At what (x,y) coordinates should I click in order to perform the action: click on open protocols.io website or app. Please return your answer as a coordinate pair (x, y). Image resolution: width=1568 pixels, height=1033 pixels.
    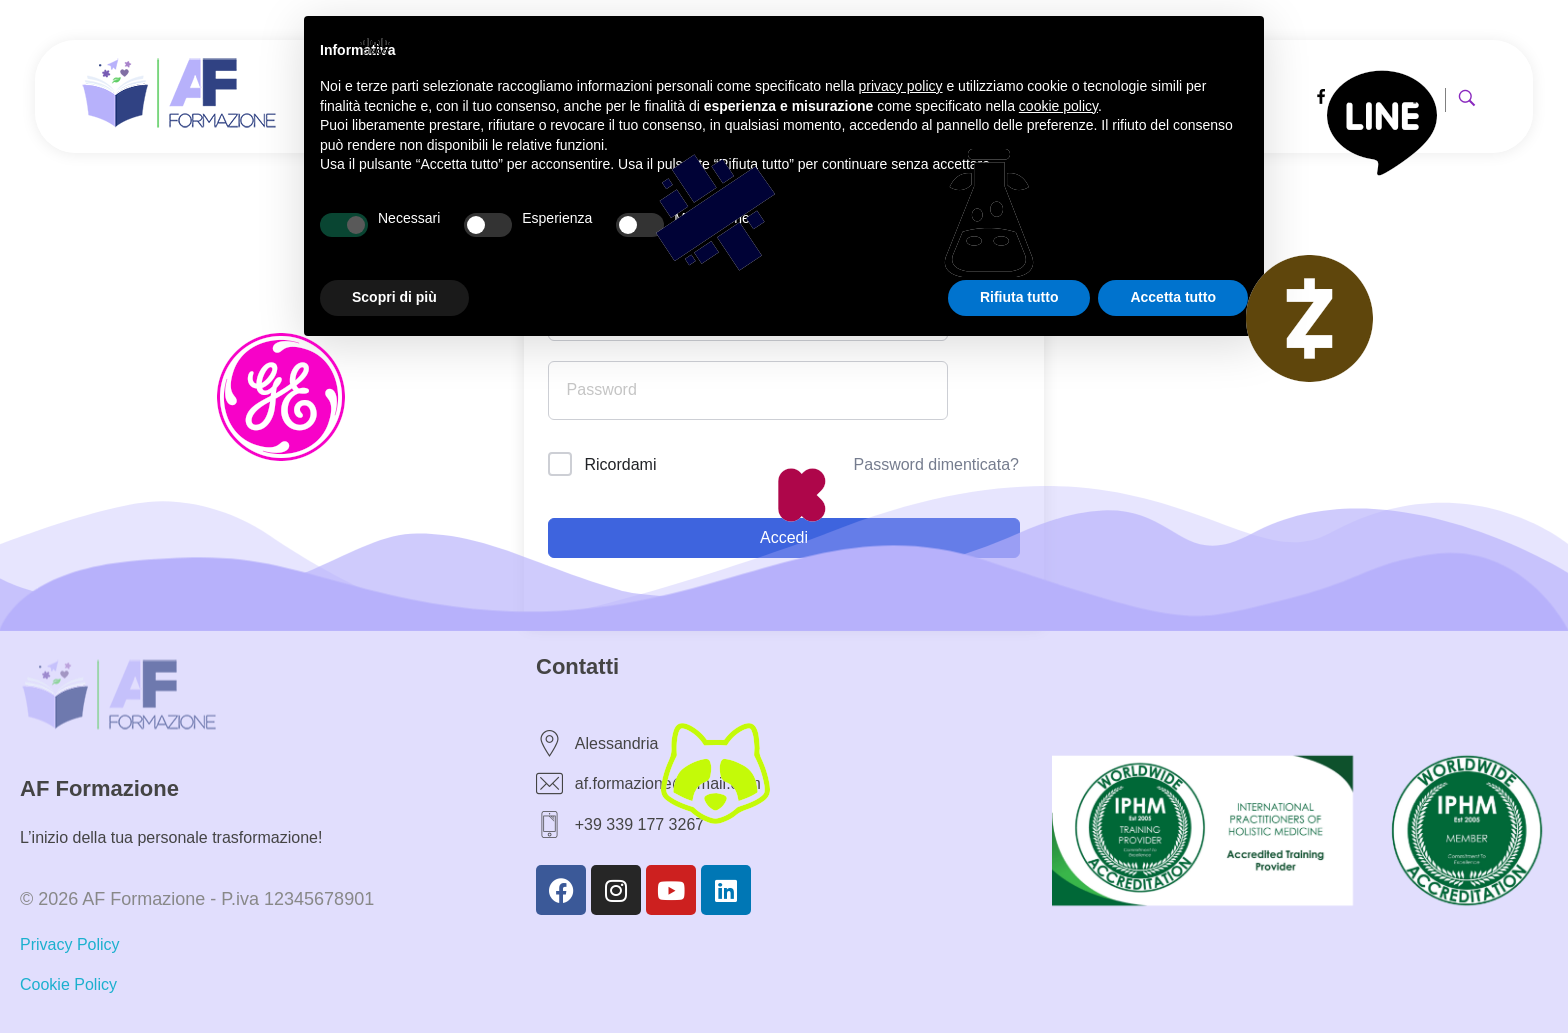
    Looking at the image, I should click on (715, 773).